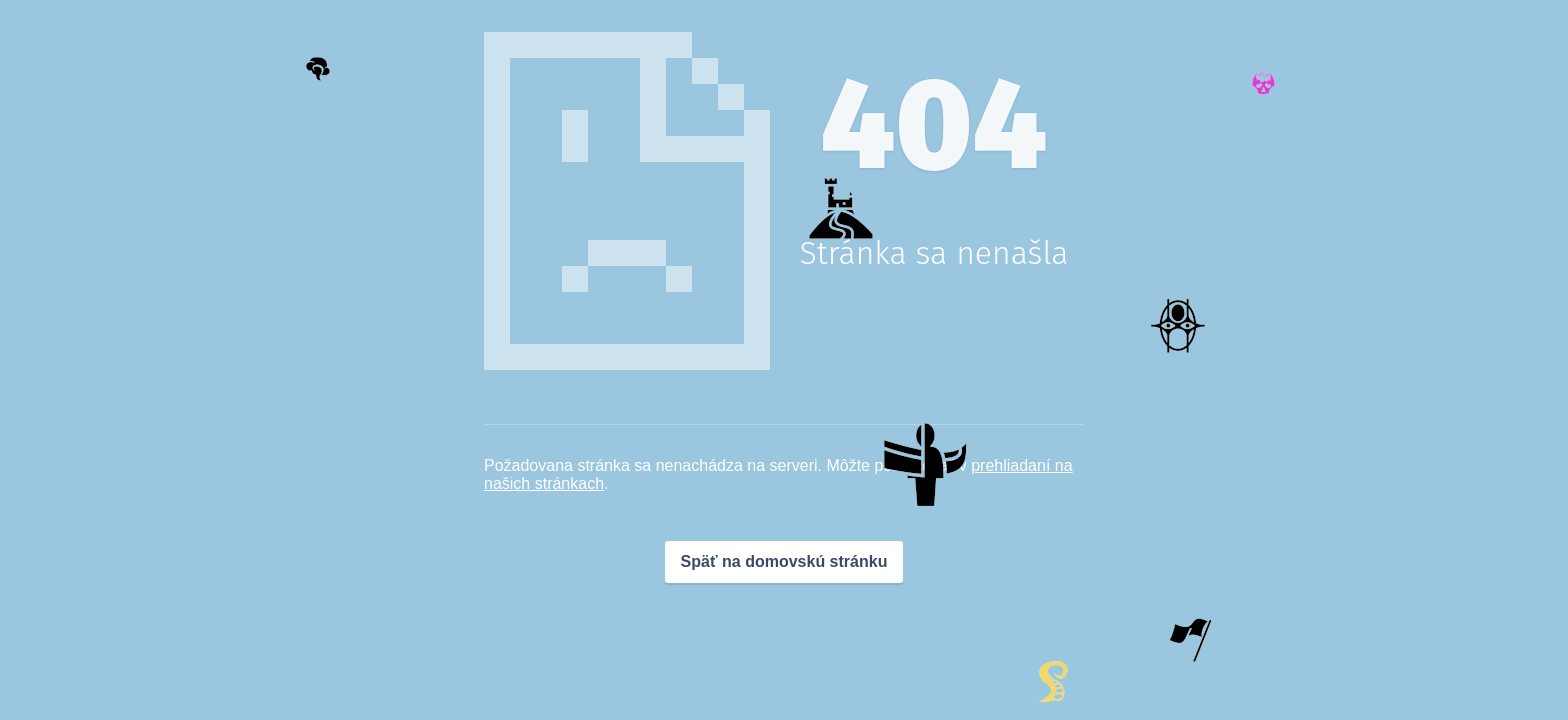 This screenshot has width=1568, height=720. I want to click on represents a sea creature or kraken enemy type, so click(1053, 682).